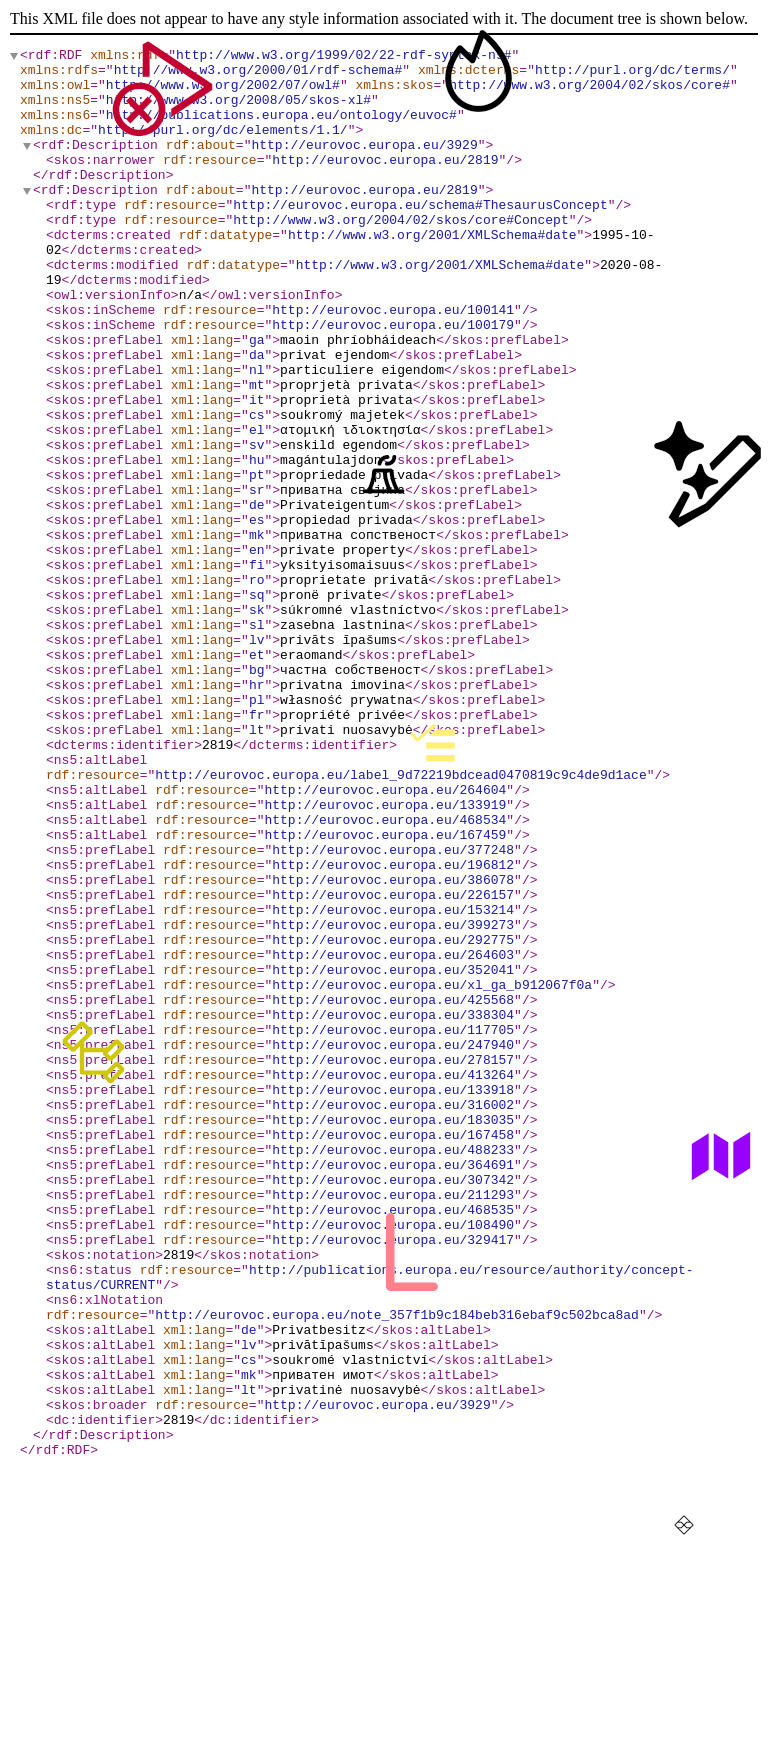 The image size is (768, 1740). I want to click on indicates a class definition in code, so click(94, 1053).